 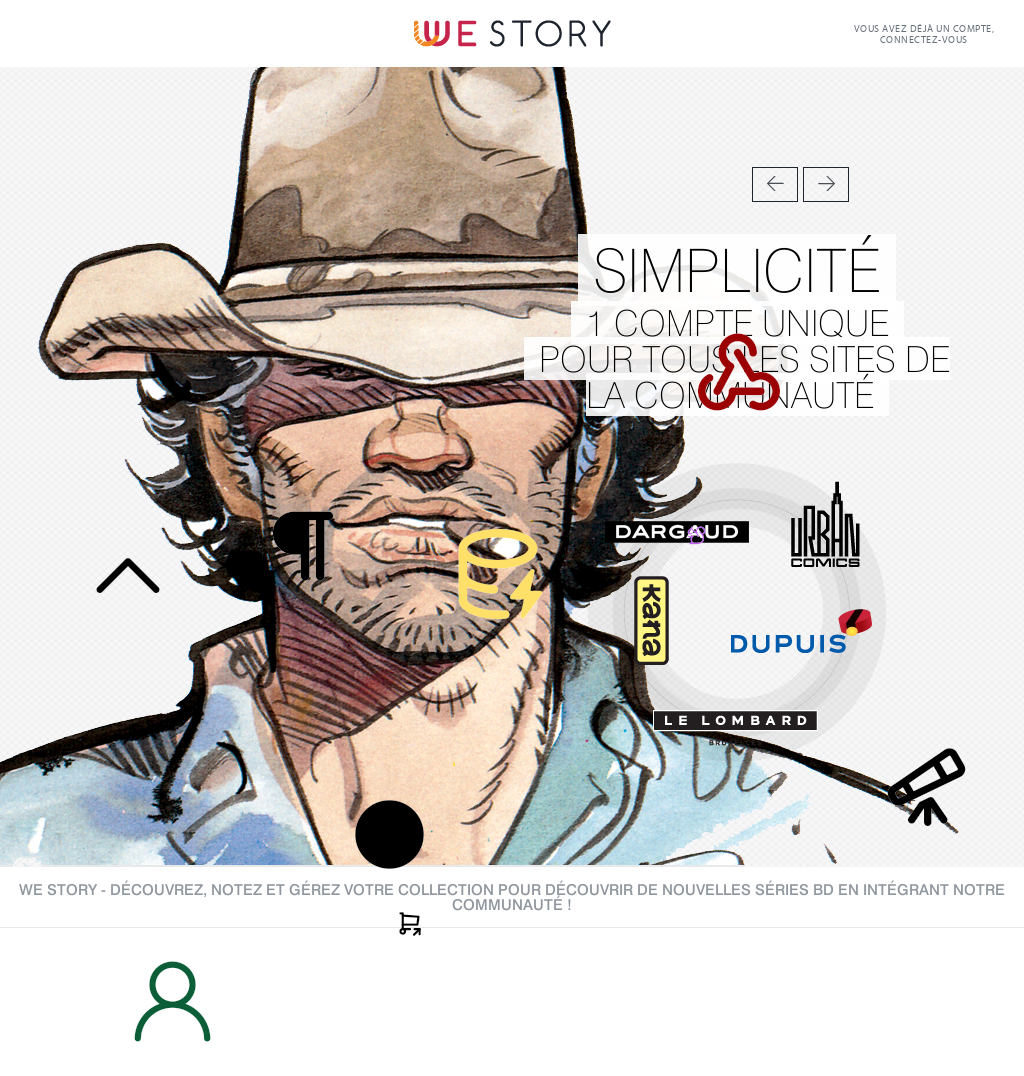 I want to click on access GitHub's saved or stashed content, so click(x=696, y=535).